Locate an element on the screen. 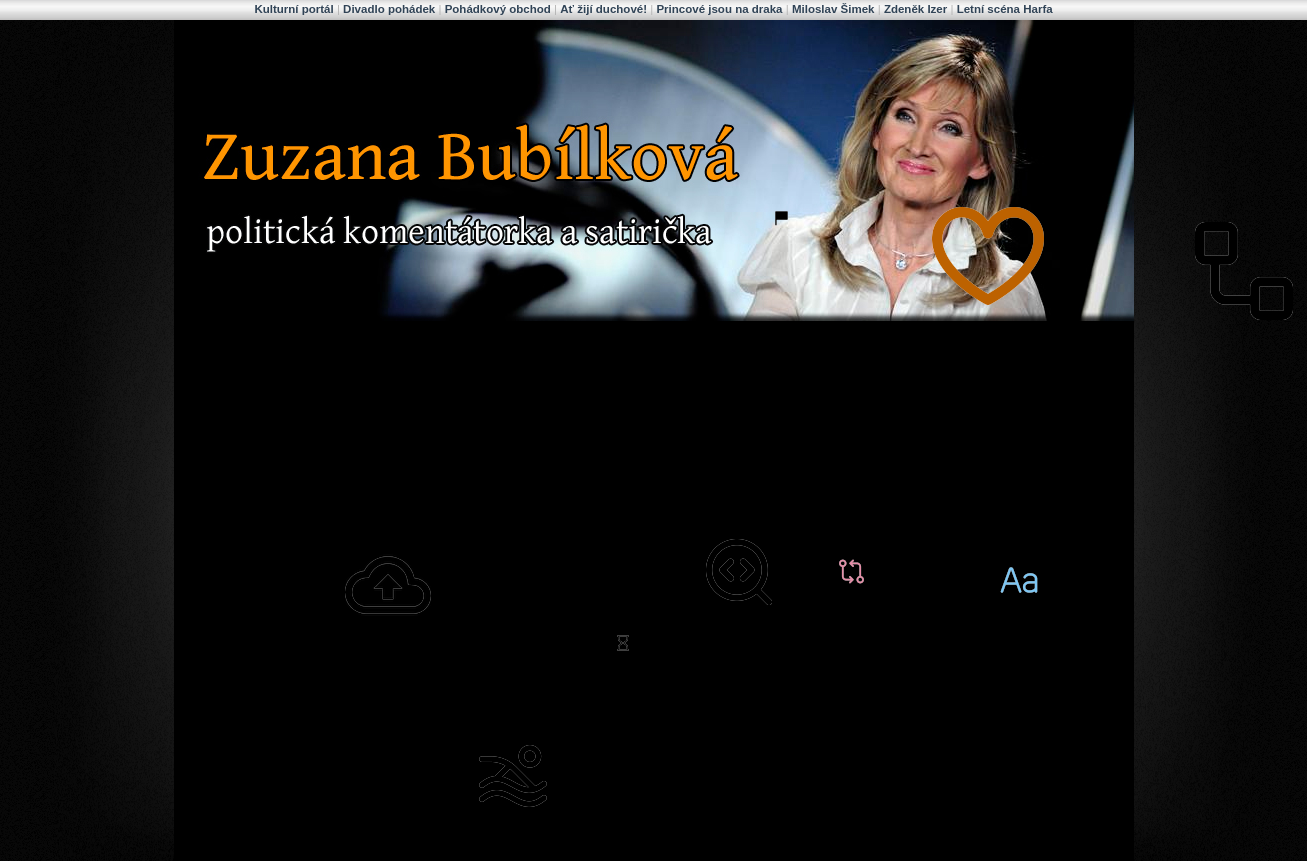  flag an item for review or attention is located at coordinates (781, 217).